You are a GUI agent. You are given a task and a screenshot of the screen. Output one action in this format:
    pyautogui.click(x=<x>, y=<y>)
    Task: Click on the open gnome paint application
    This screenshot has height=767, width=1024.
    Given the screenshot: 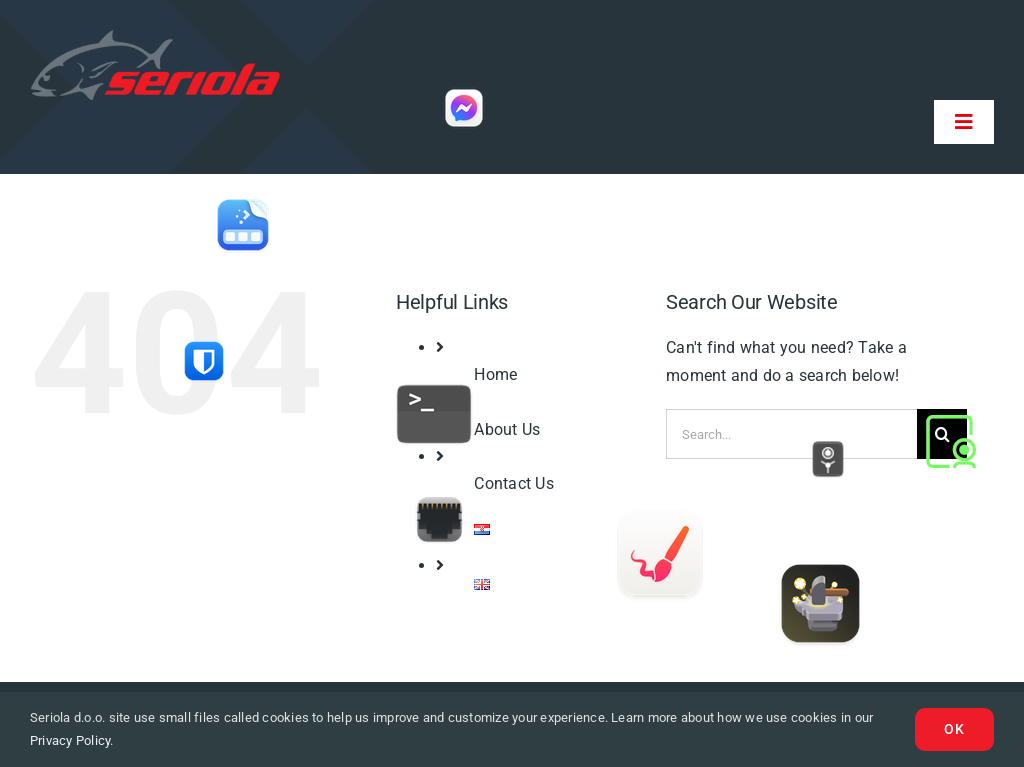 What is the action you would take?
    pyautogui.click(x=660, y=554)
    